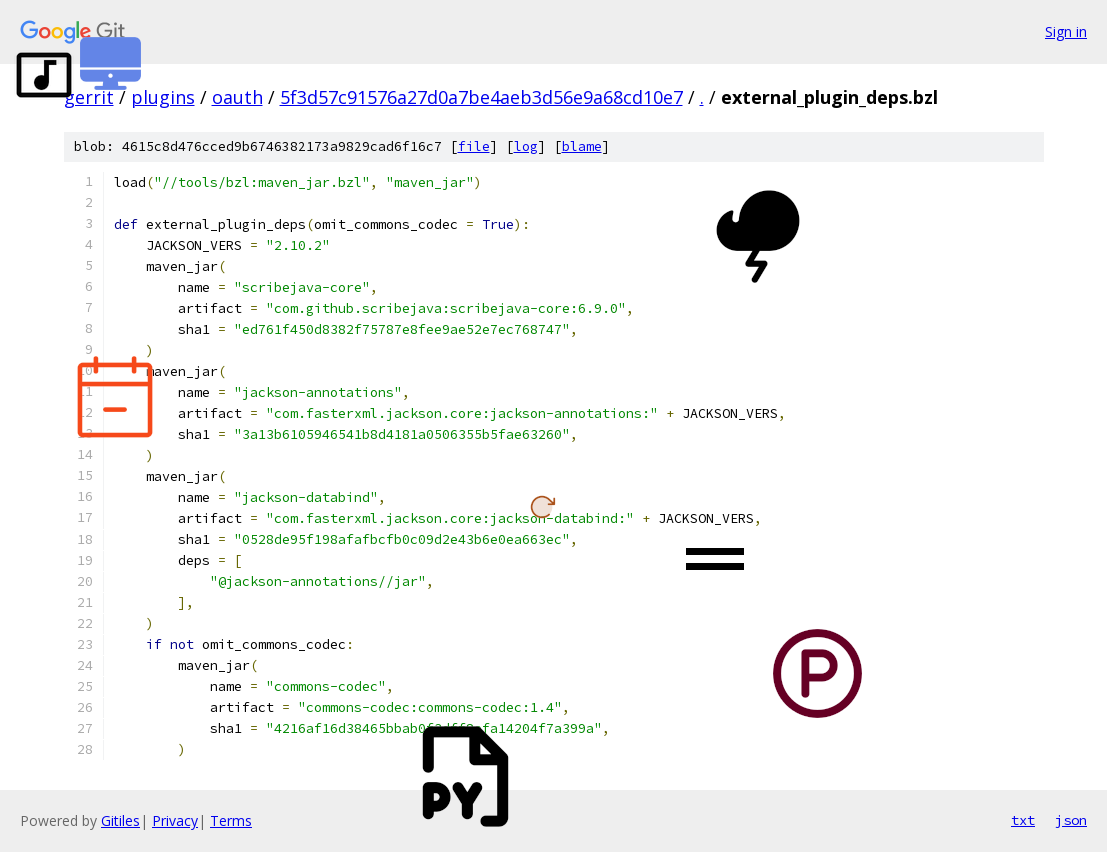 Image resolution: width=1107 pixels, height=852 pixels. What do you see at coordinates (44, 75) in the screenshot?
I see `play or browse music videos` at bounding box center [44, 75].